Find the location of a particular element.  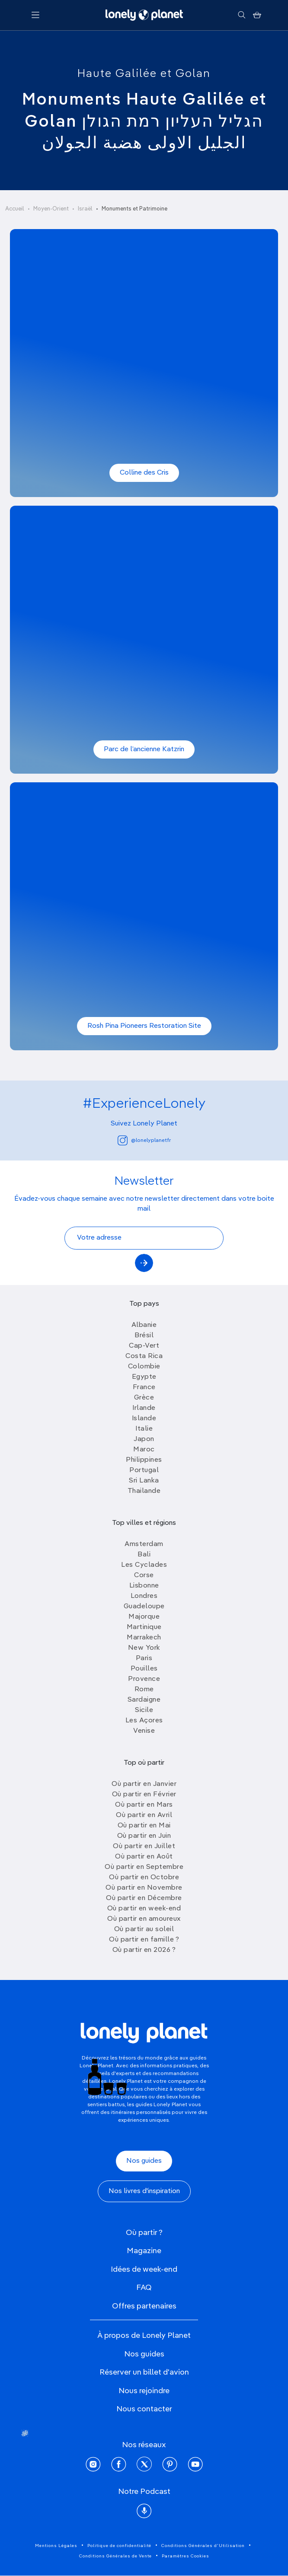

access space or astronomy-themed content is located at coordinates (25, 2433).